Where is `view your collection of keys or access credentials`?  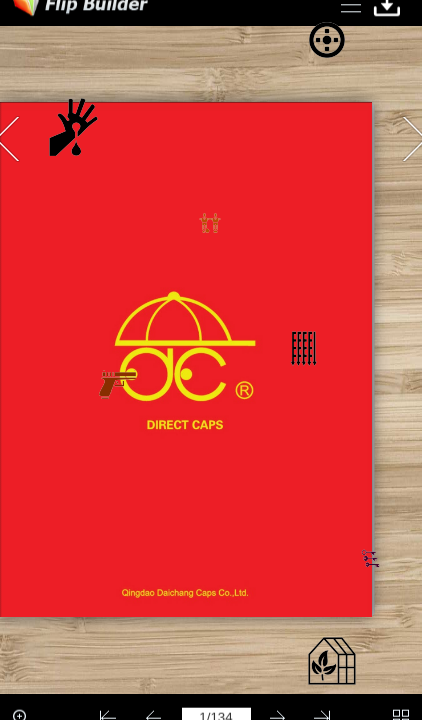 view your collection of keys or access credentials is located at coordinates (370, 558).